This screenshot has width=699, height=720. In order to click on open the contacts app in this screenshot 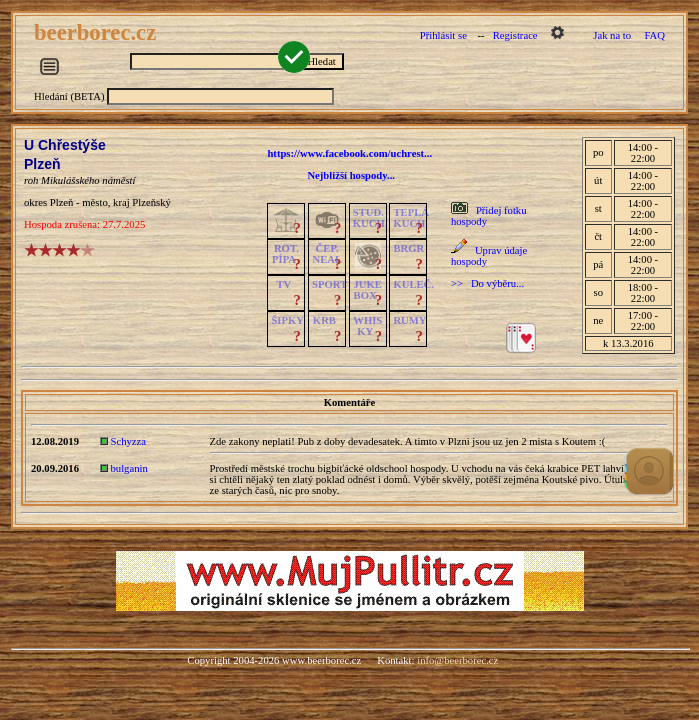, I will do `click(650, 471)`.